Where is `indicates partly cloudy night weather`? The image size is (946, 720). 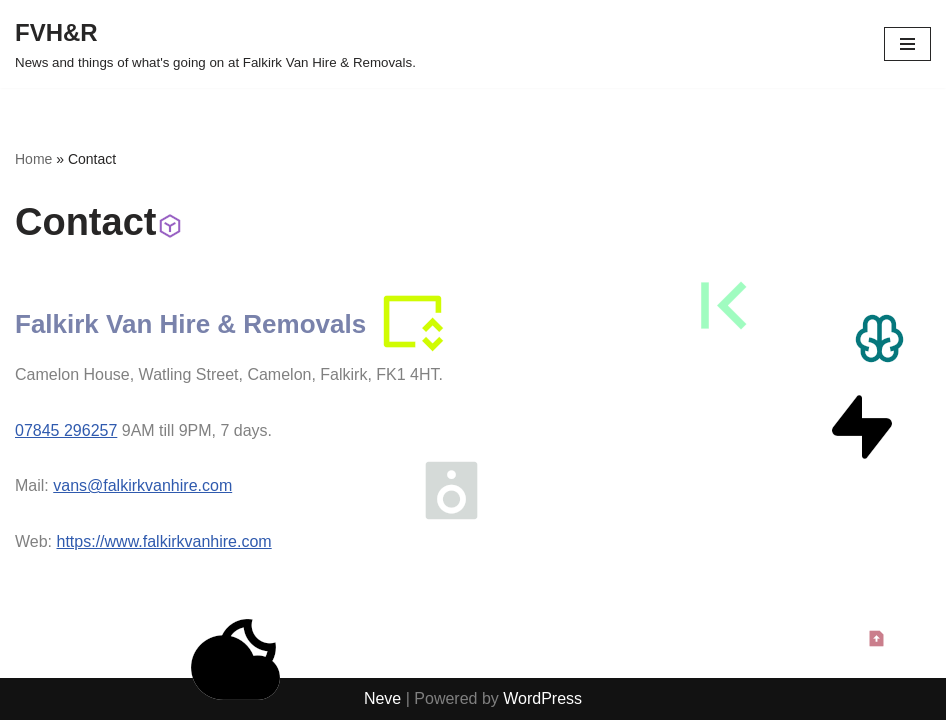 indicates partly cloudy night weather is located at coordinates (235, 663).